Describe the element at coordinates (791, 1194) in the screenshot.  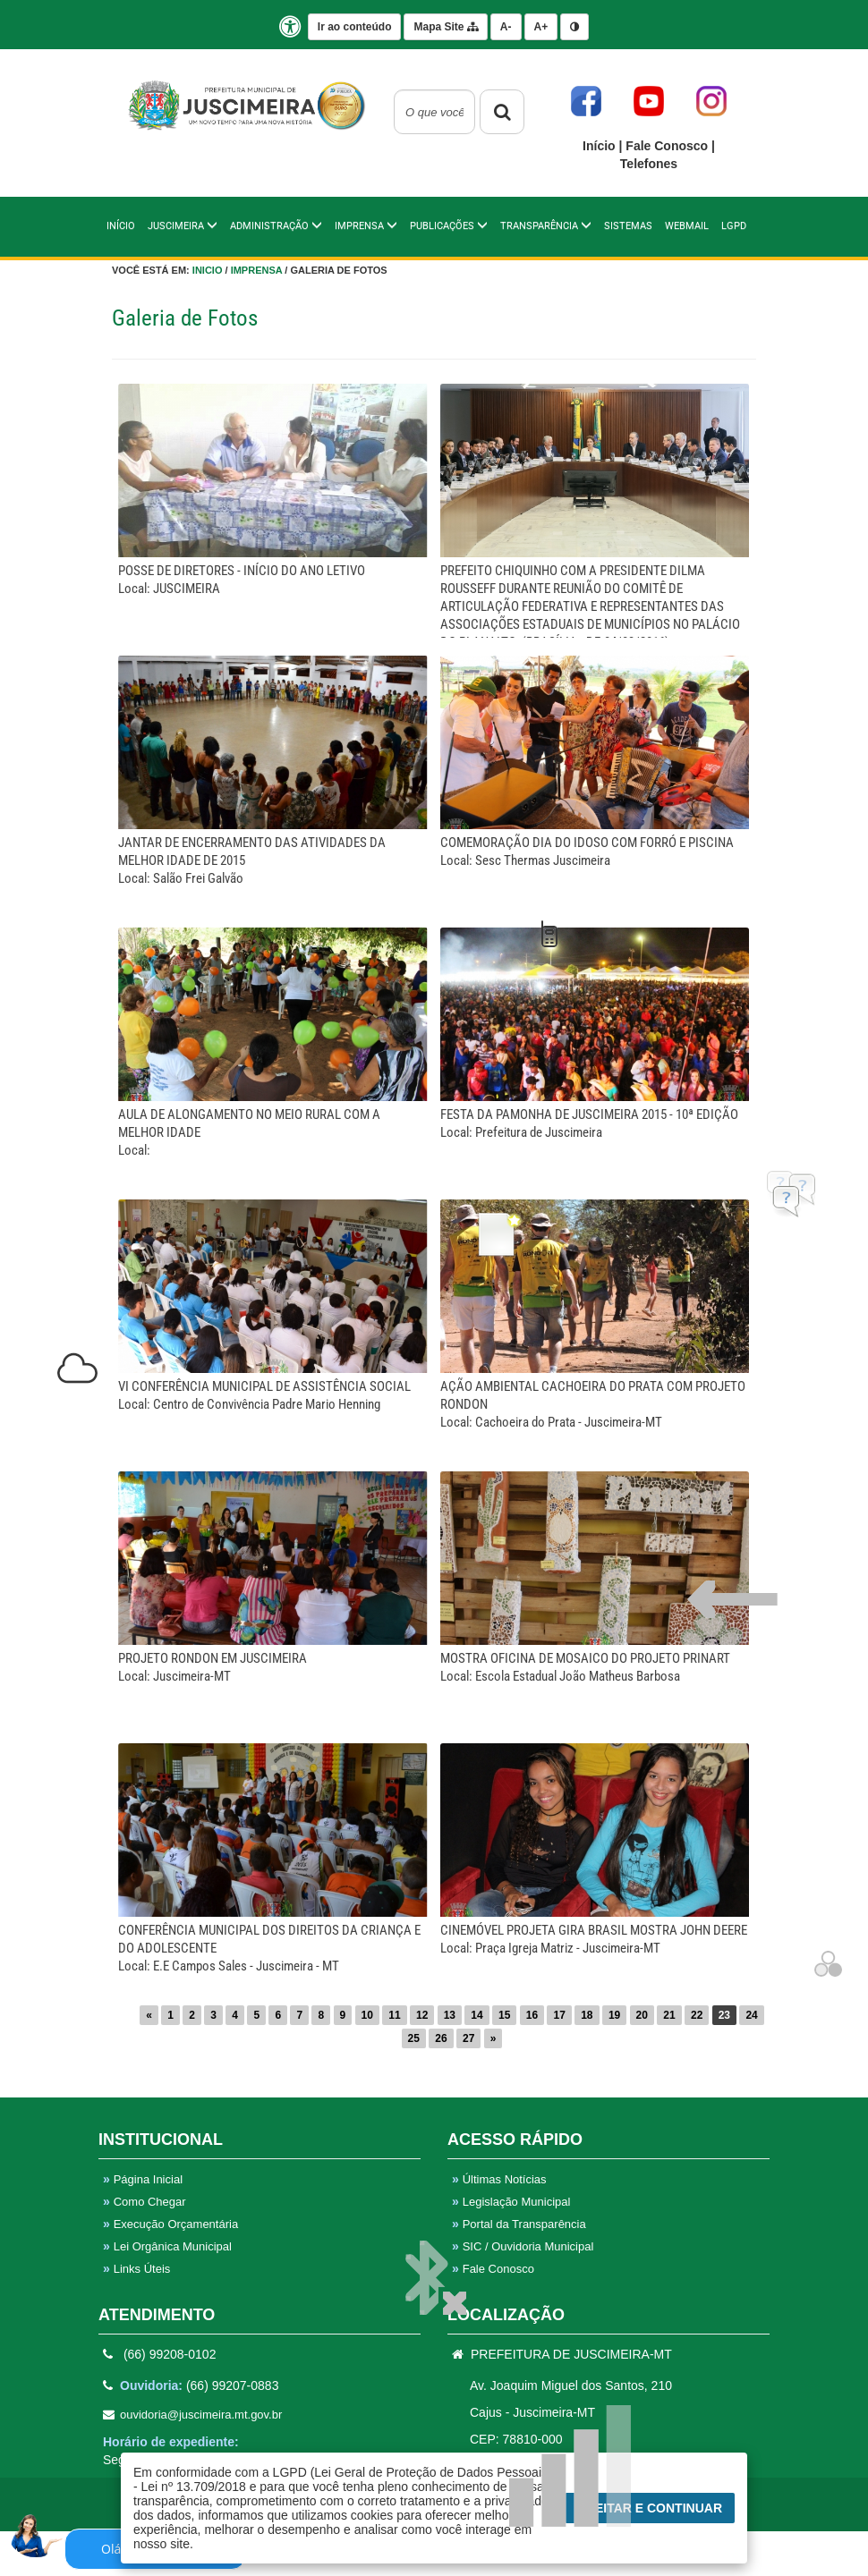
I see `access frequently asked questions` at that location.